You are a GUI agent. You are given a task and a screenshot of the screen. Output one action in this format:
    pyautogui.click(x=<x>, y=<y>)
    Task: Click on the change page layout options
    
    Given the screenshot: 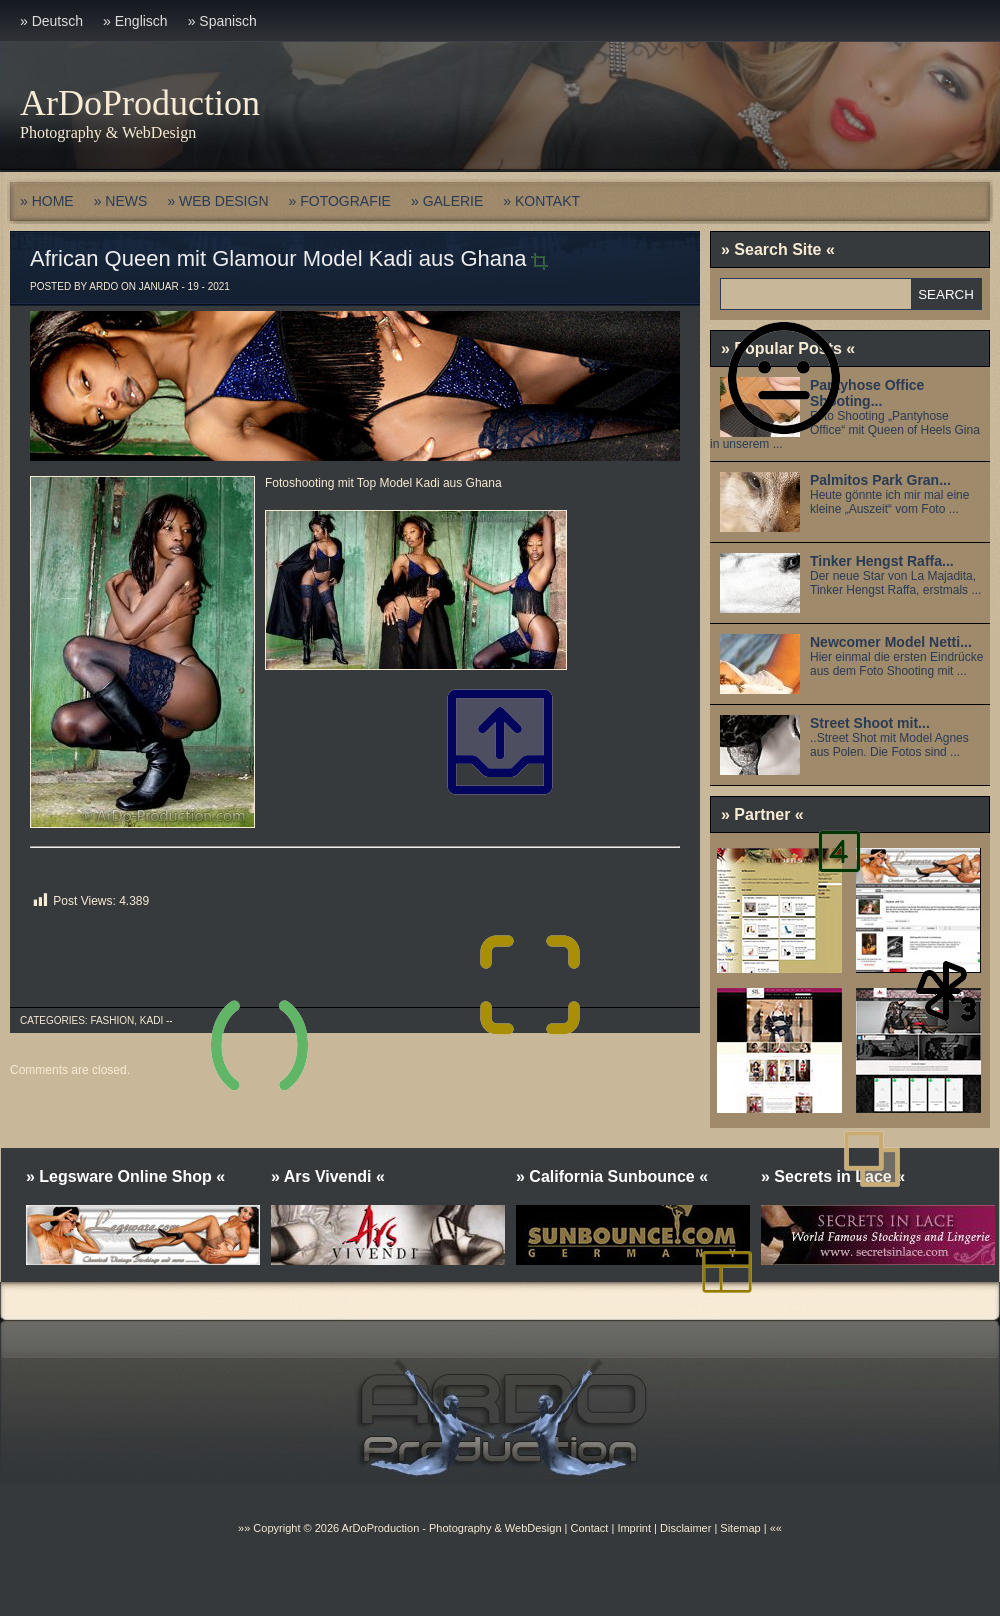 What is the action you would take?
    pyautogui.click(x=727, y=1272)
    